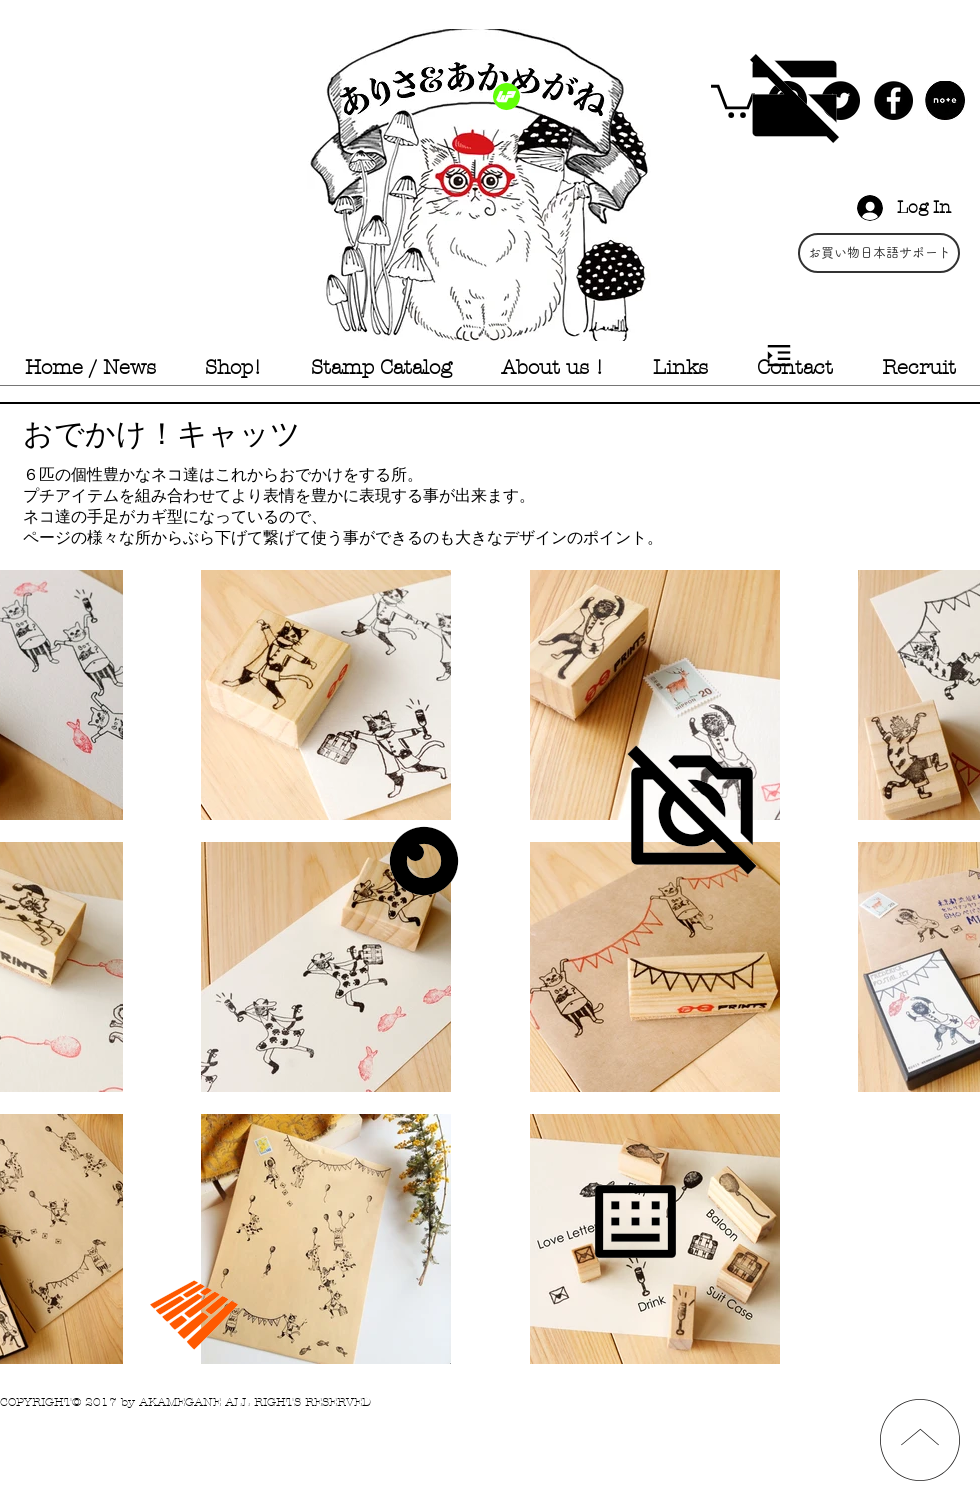 This screenshot has width=980, height=1501. What do you see at coordinates (692, 810) in the screenshot?
I see `camera is disabled or turned off` at bounding box center [692, 810].